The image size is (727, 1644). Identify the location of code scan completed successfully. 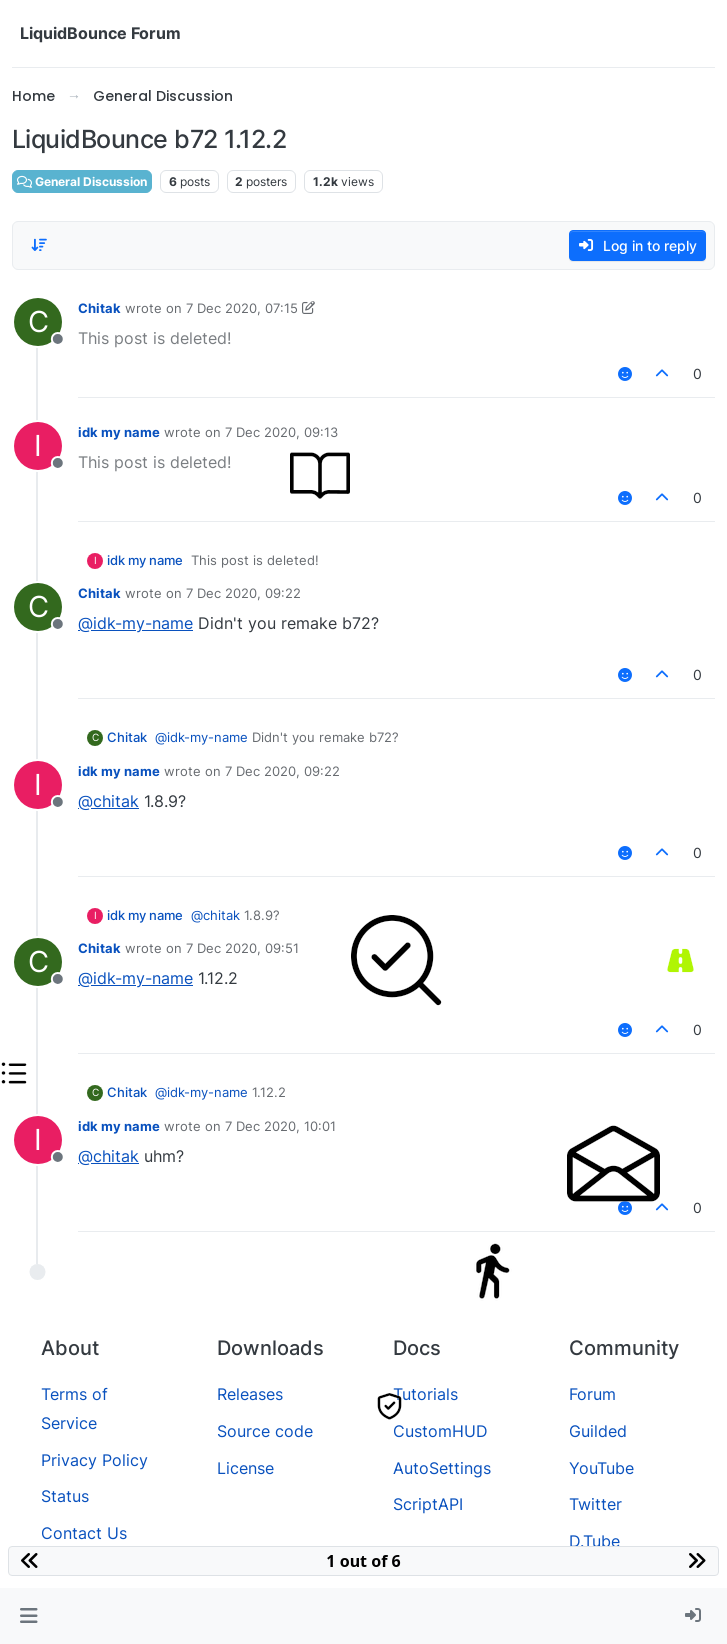
(398, 962).